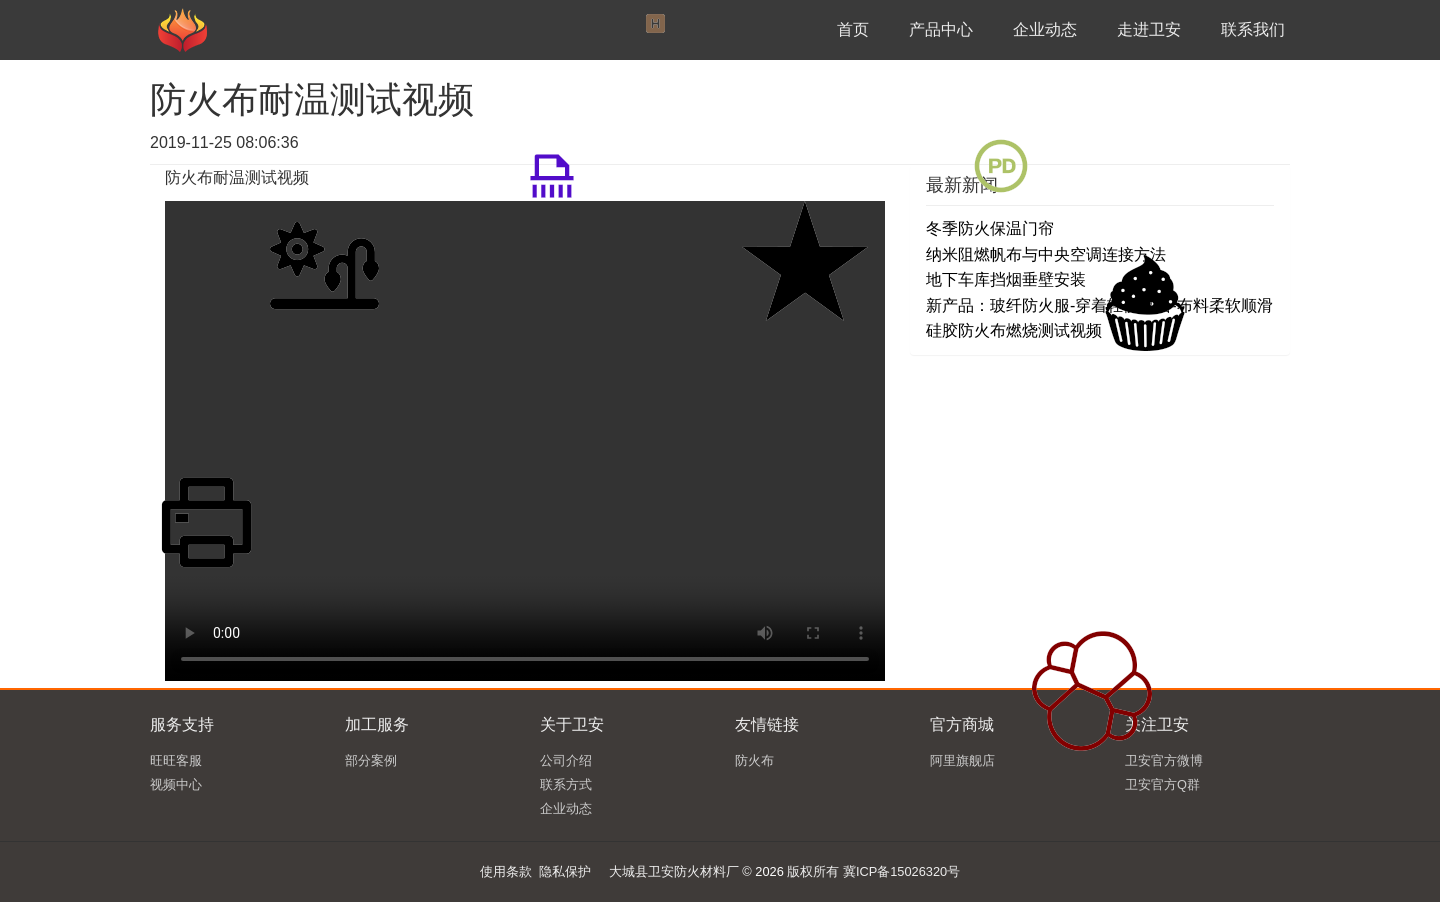  What do you see at coordinates (552, 176) in the screenshot?
I see `permanently delete a document` at bounding box center [552, 176].